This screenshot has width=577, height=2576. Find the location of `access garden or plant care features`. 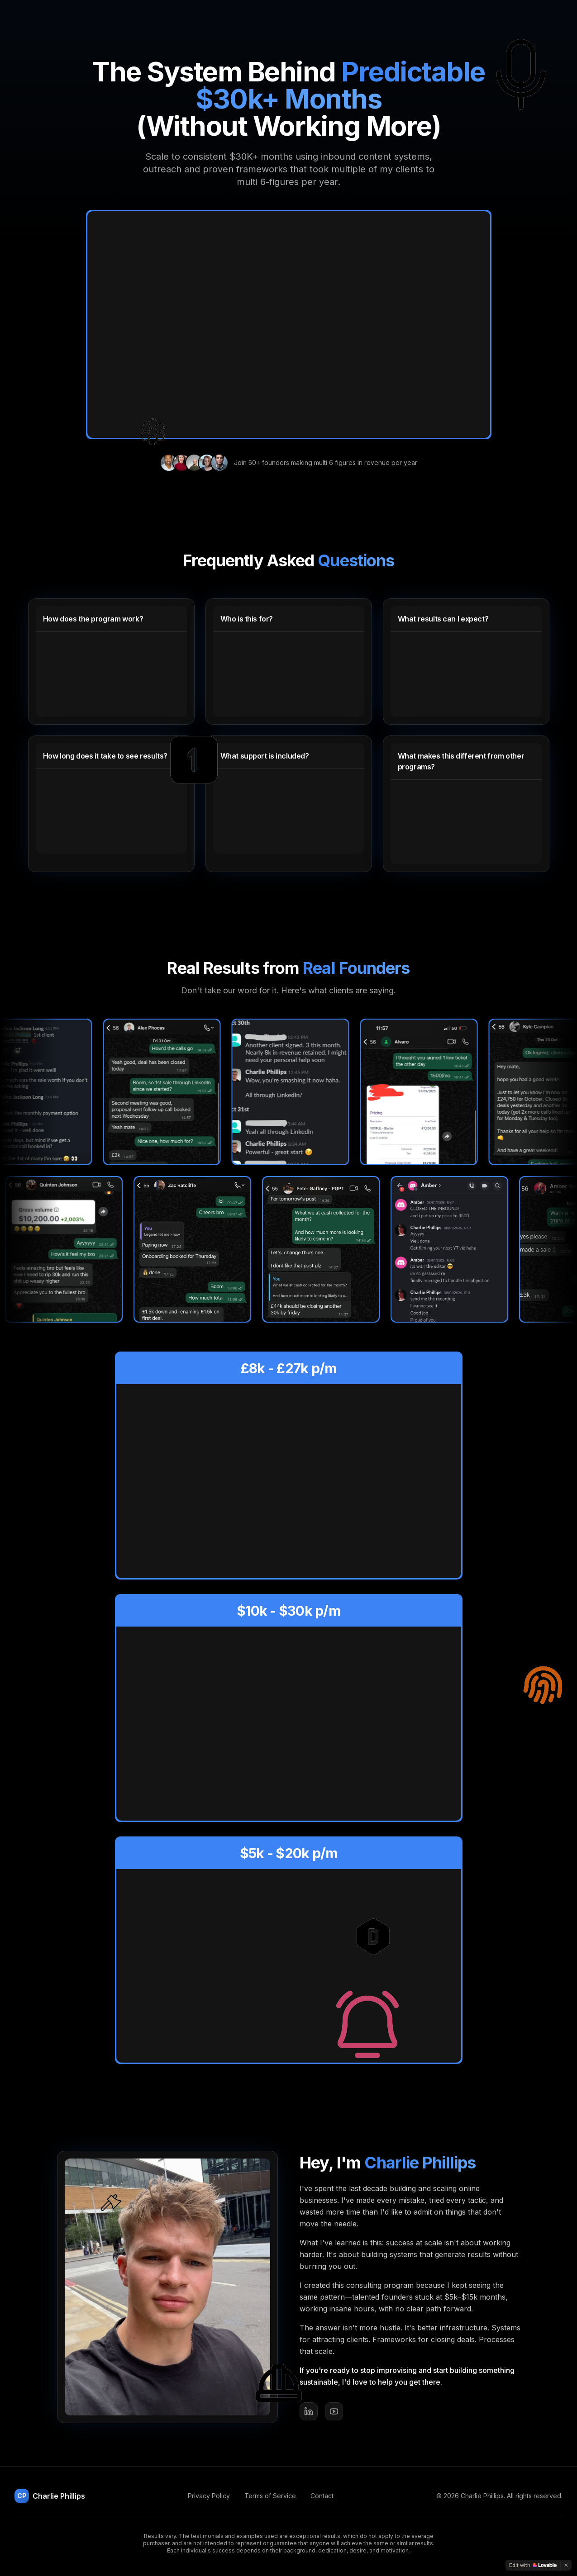

access garden or plant care features is located at coordinates (153, 432).